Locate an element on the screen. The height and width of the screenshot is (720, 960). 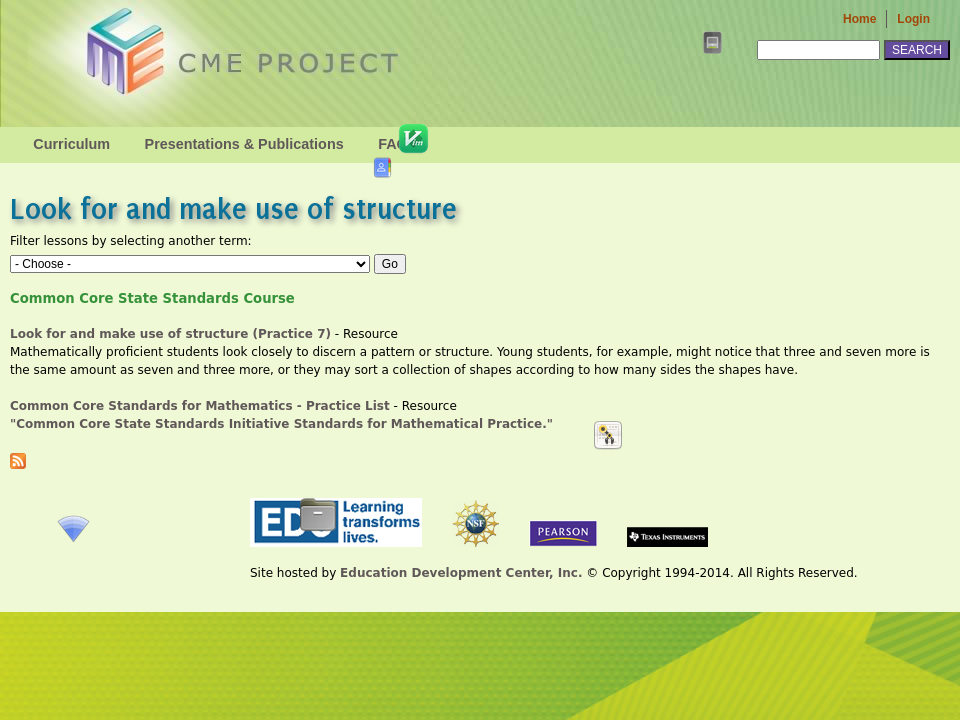
open the nautilus file manager is located at coordinates (318, 514).